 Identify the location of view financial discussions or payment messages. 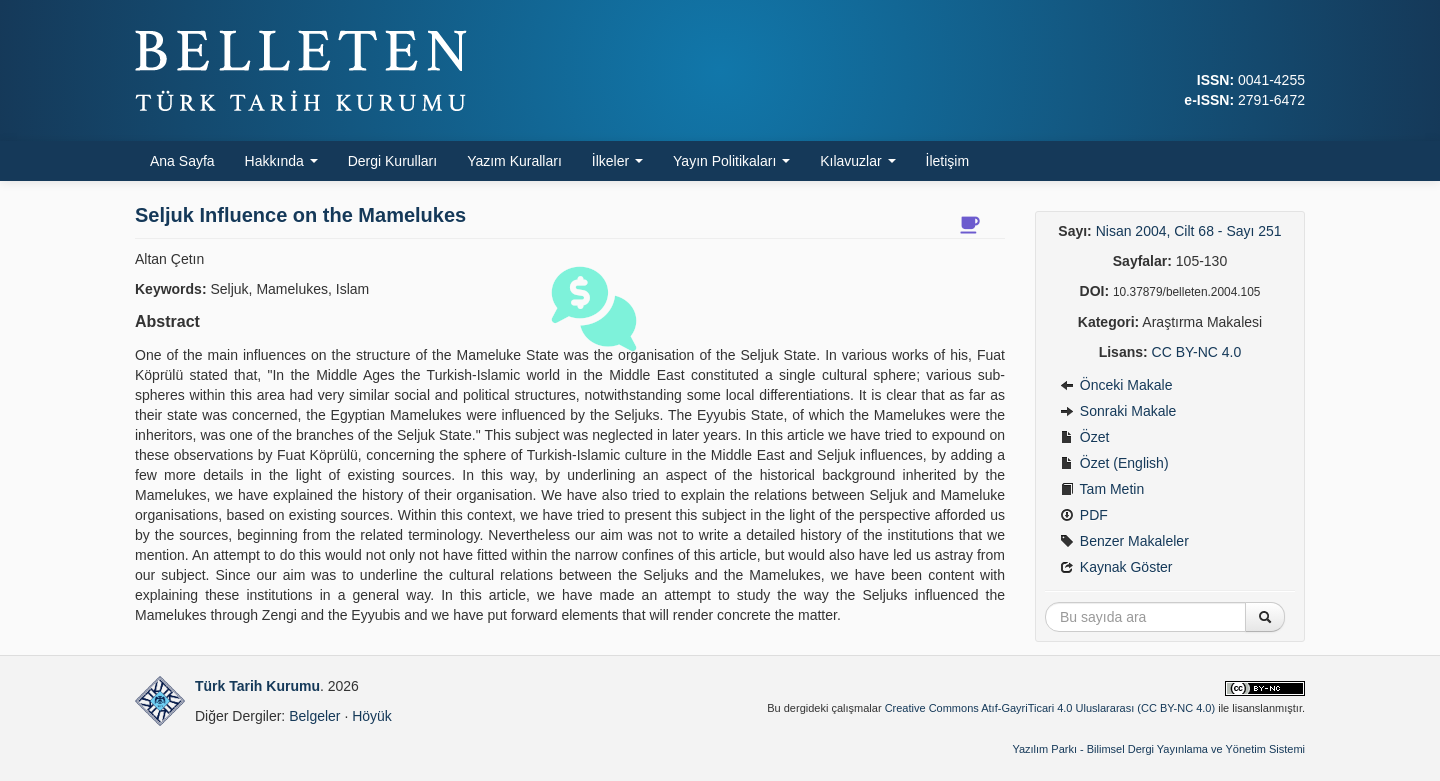
(594, 309).